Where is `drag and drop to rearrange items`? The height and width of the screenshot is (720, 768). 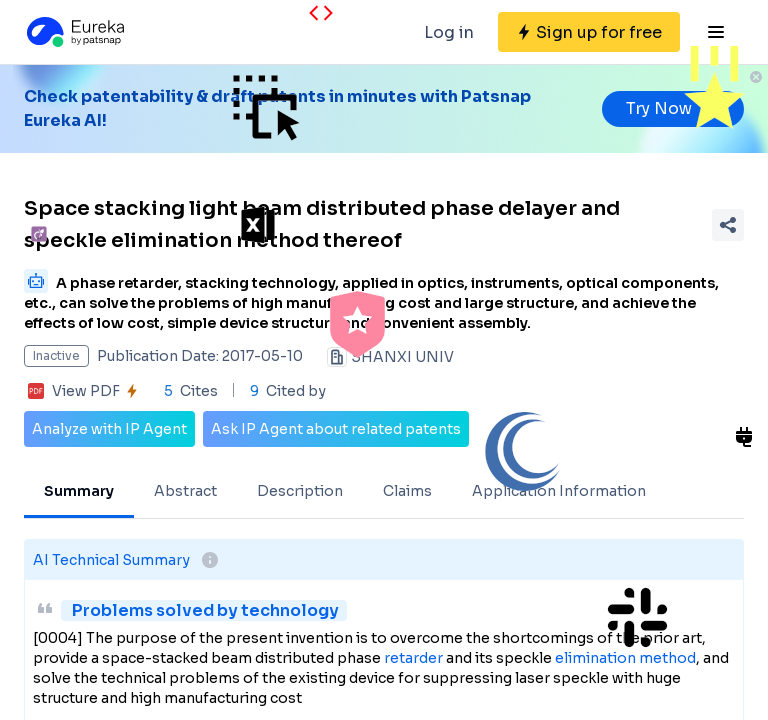 drag and drop to rearrange items is located at coordinates (265, 107).